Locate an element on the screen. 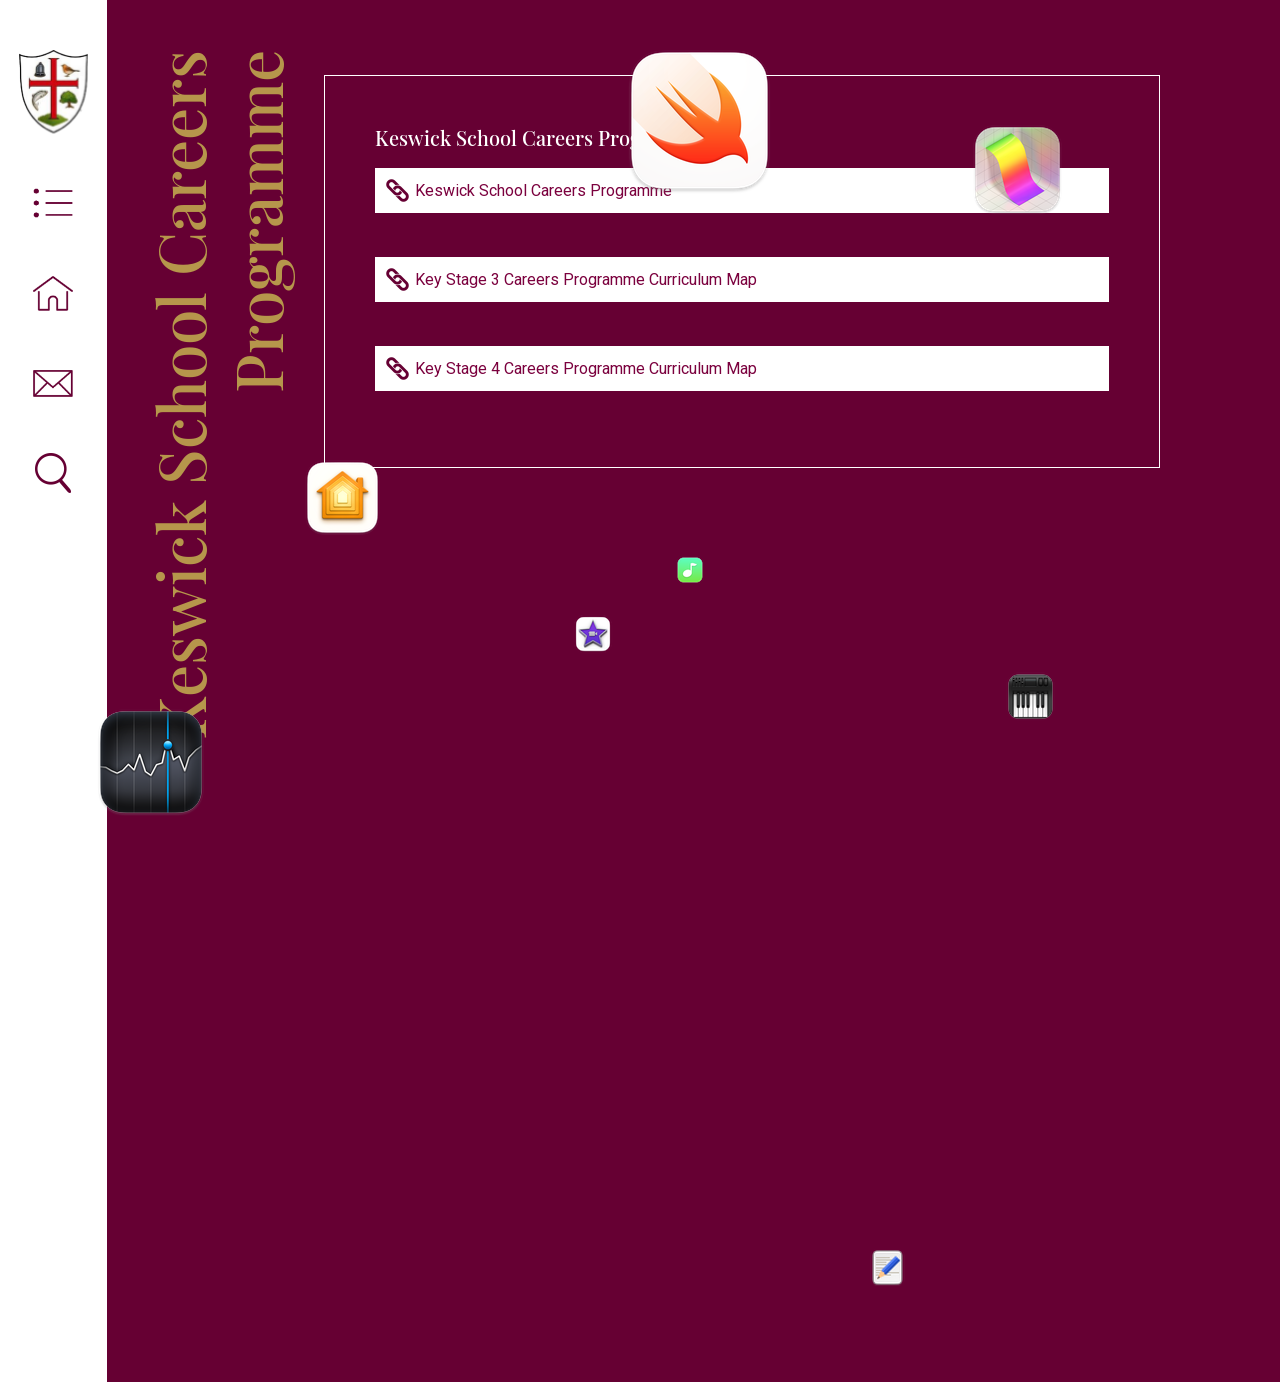  open Grapher app for mathematical visualization is located at coordinates (1017, 169).